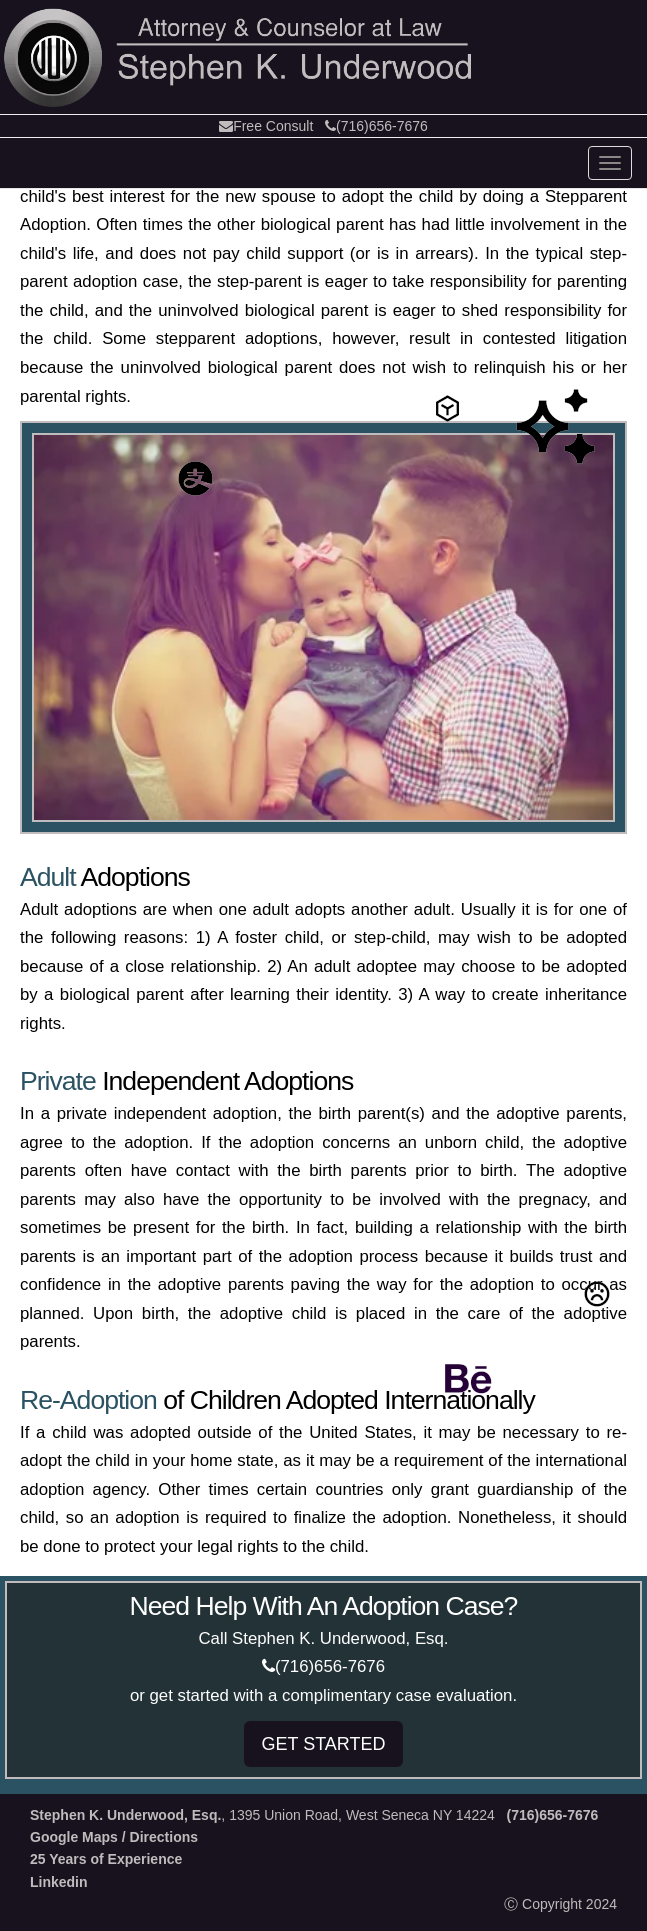  Describe the element at coordinates (557, 426) in the screenshot. I see `indicates AI-generated or enhanced content` at that location.